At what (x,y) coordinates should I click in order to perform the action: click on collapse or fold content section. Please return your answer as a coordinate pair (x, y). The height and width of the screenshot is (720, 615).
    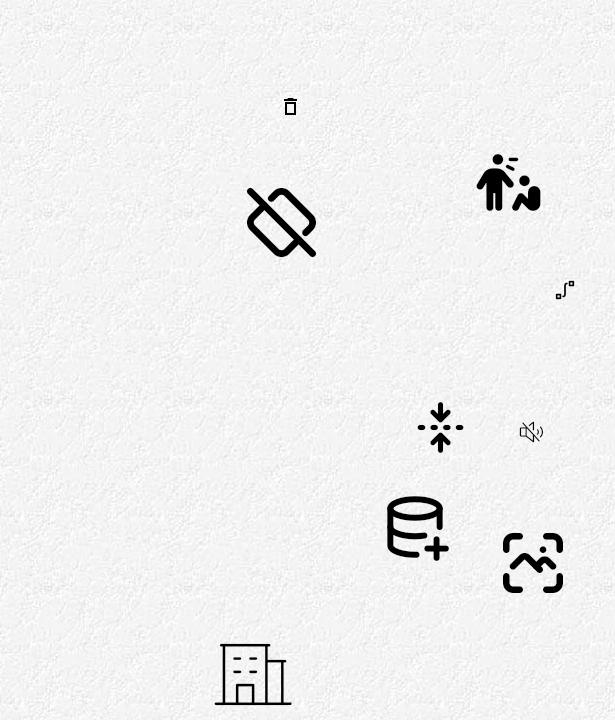
    Looking at the image, I should click on (440, 427).